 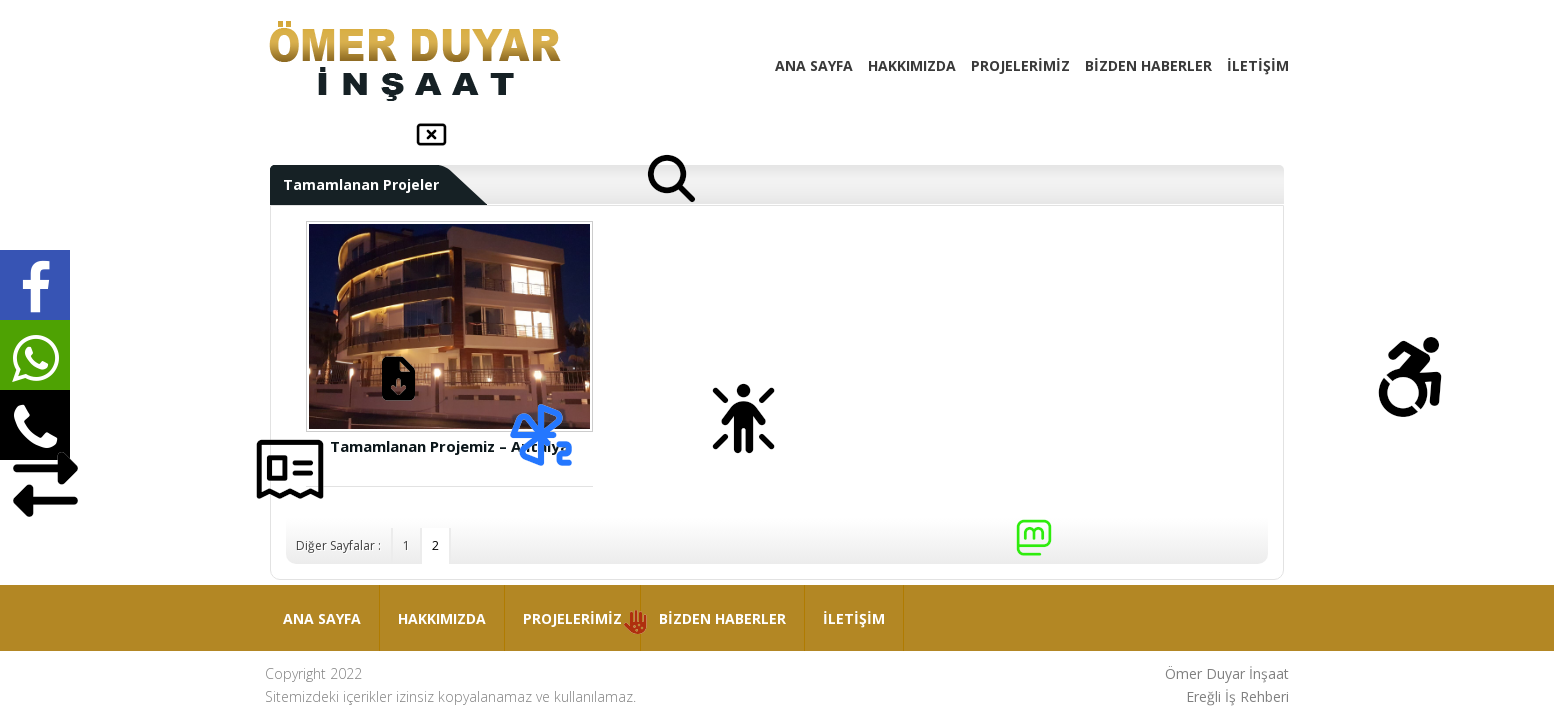 I want to click on search for content, so click(x=671, y=178).